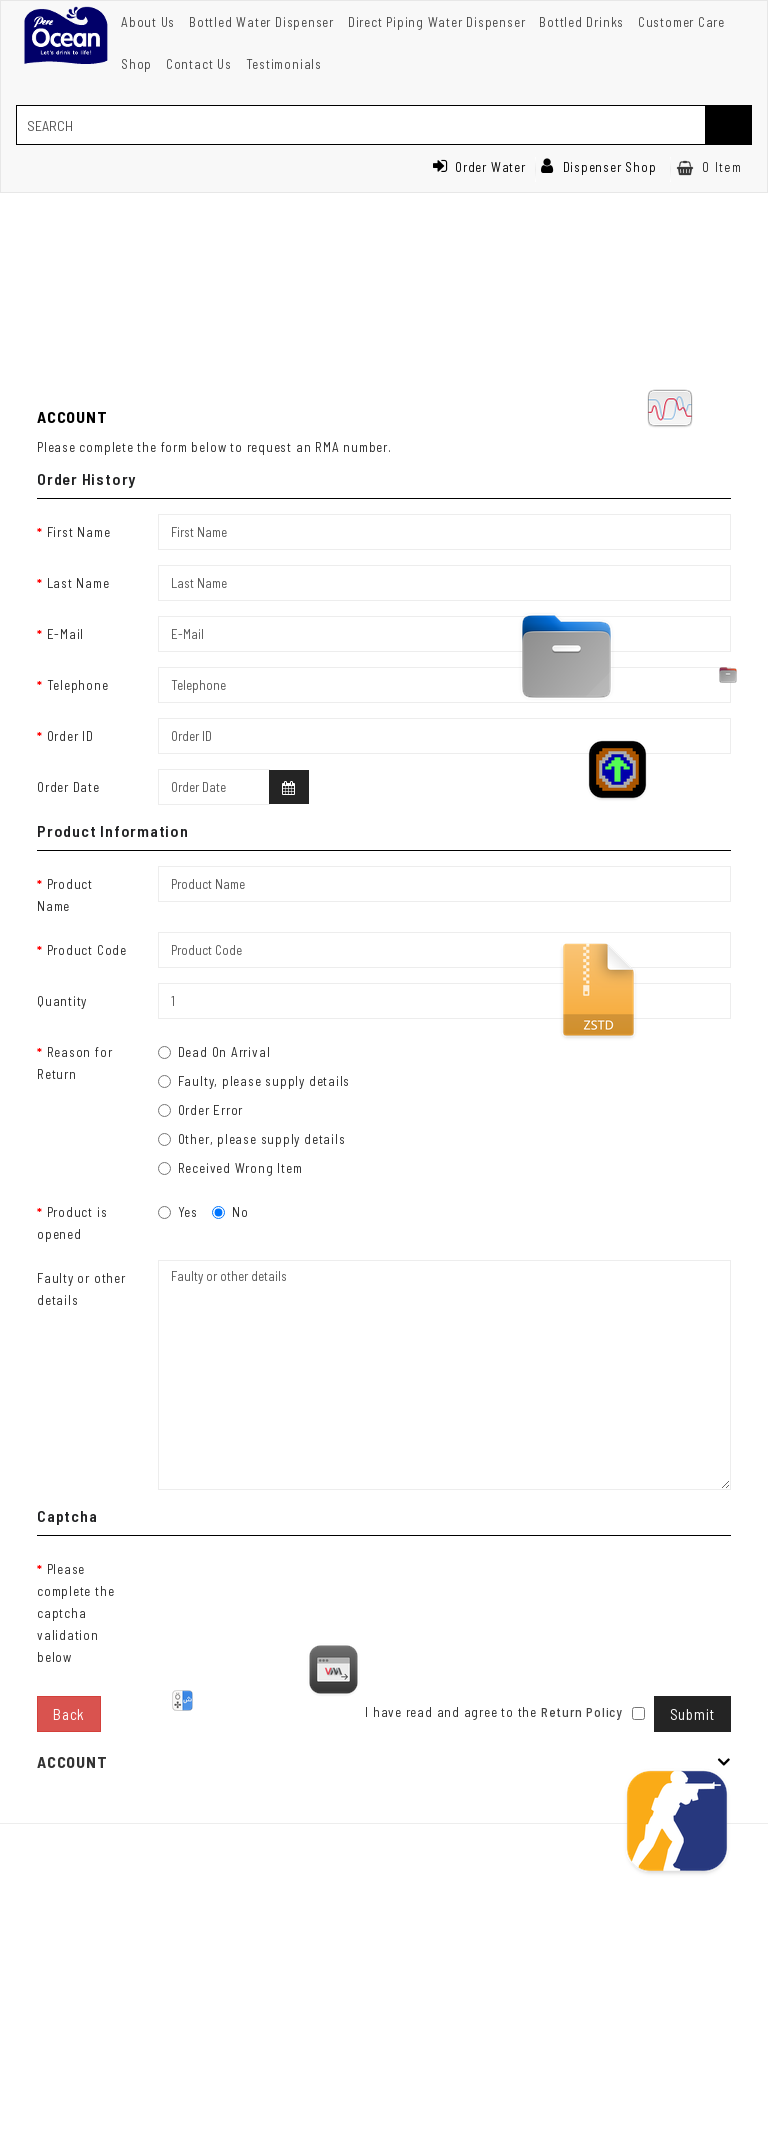  What do you see at coordinates (617, 769) in the screenshot?
I see `launch the AAAAXY puzzle game` at bounding box center [617, 769].